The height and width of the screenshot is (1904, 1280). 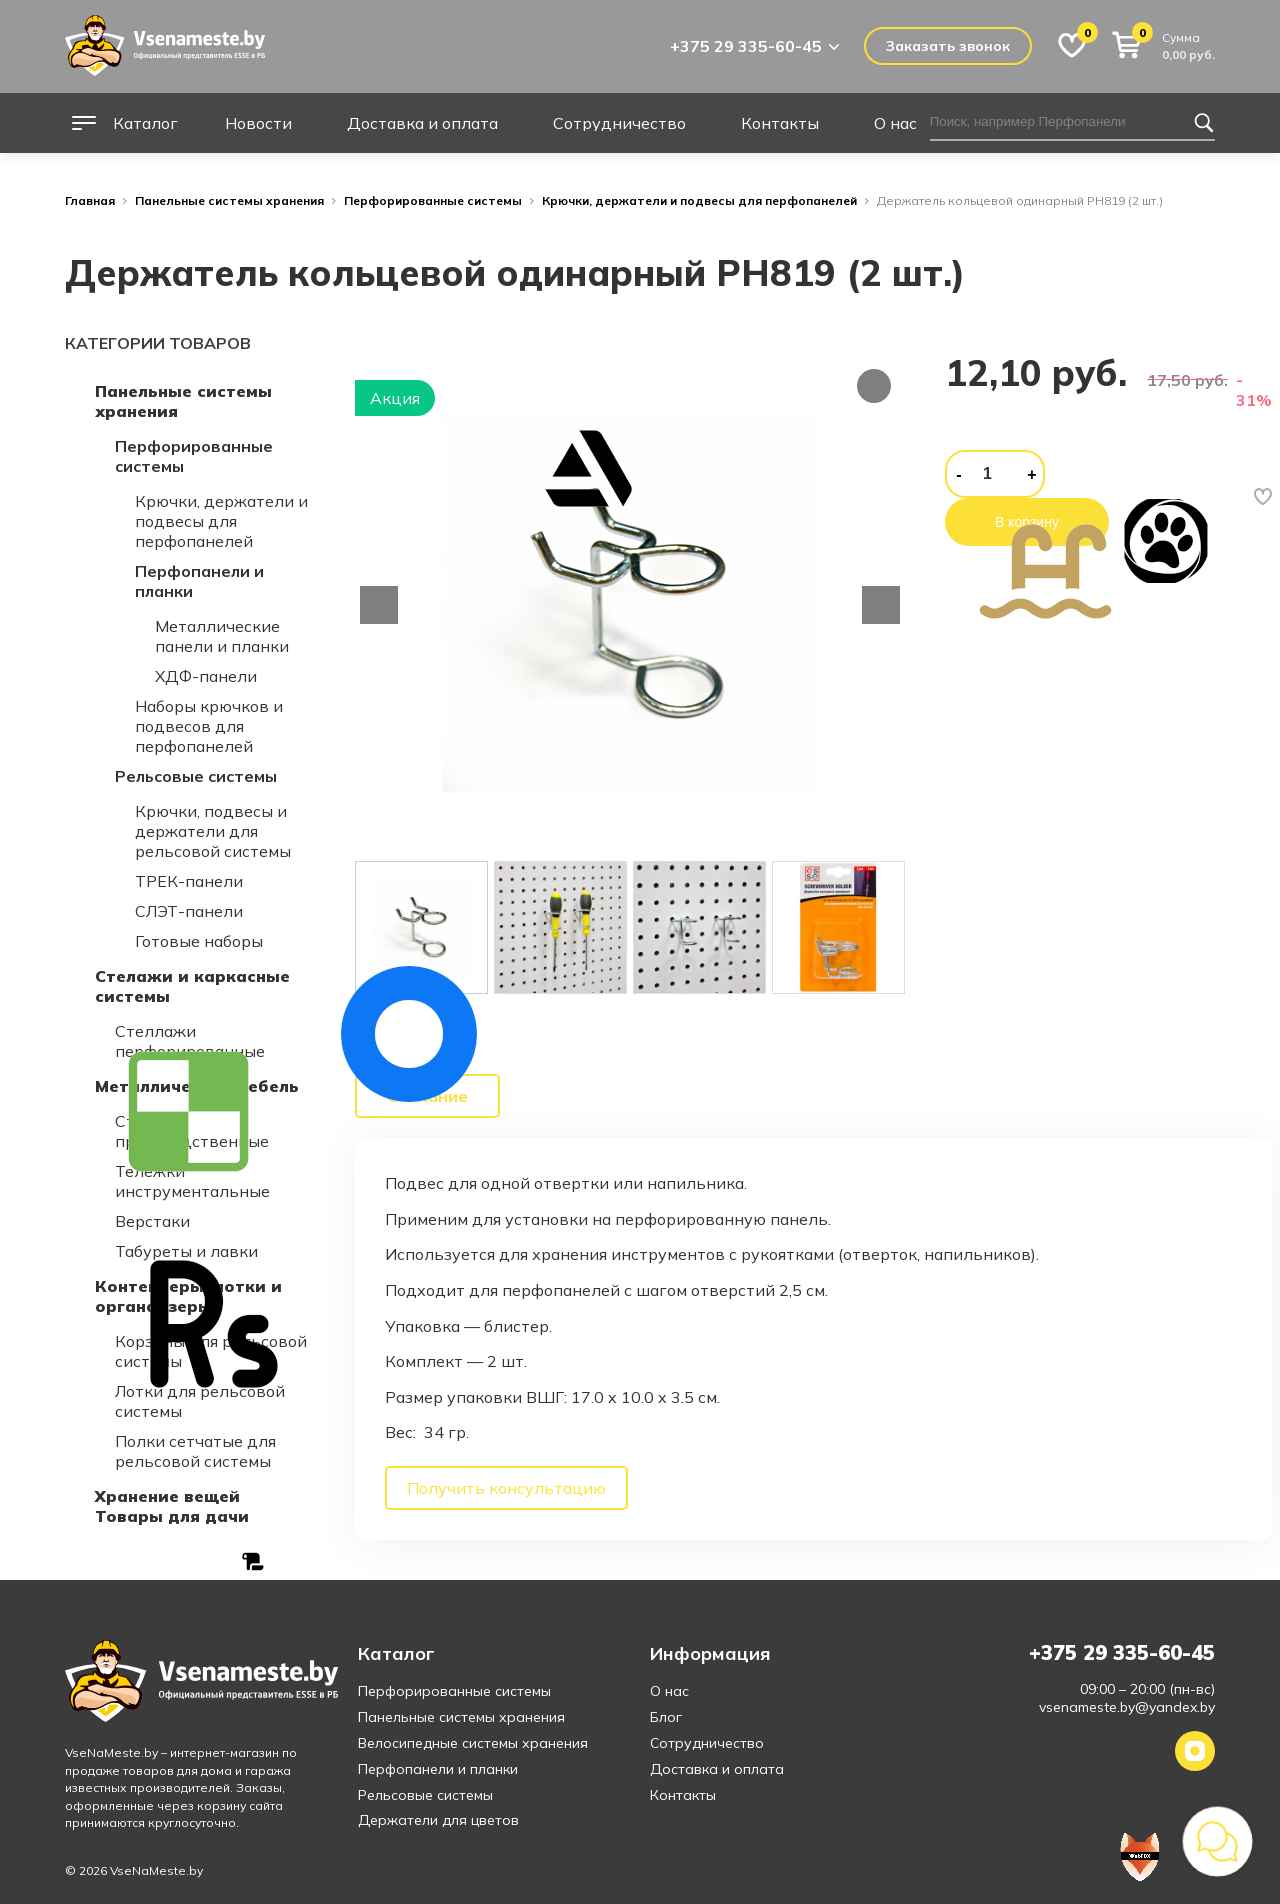 I want to click on access Okta identity management, so click(x=409, y=1034).